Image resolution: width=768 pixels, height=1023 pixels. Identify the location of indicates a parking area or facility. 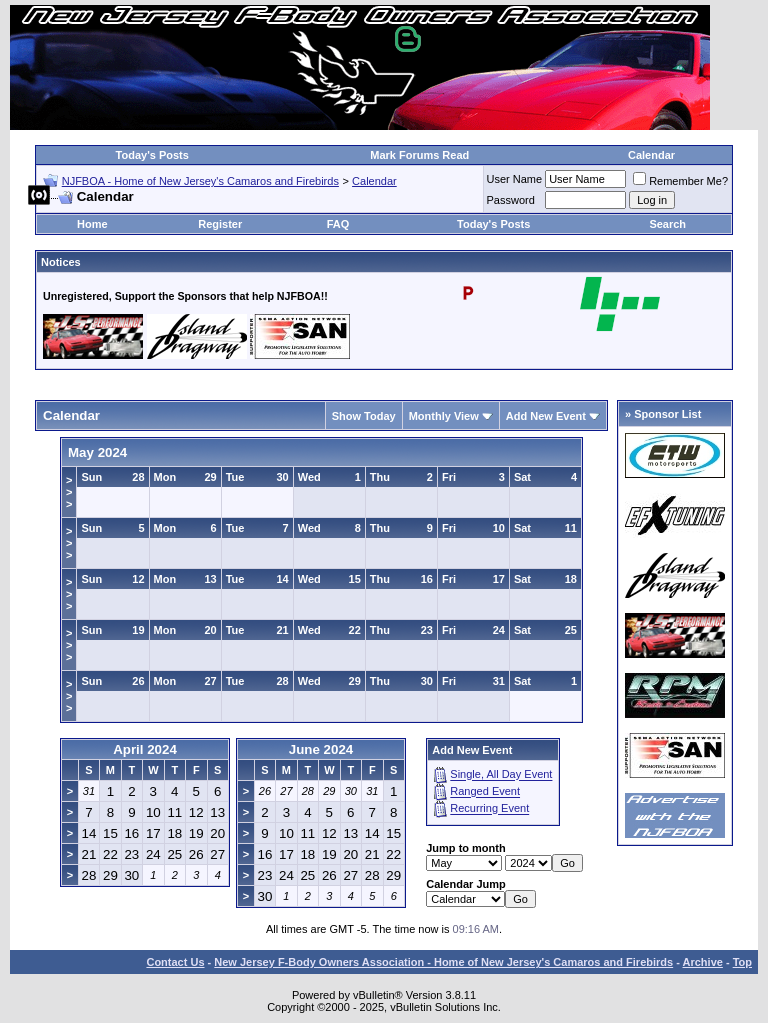
(468, 293).